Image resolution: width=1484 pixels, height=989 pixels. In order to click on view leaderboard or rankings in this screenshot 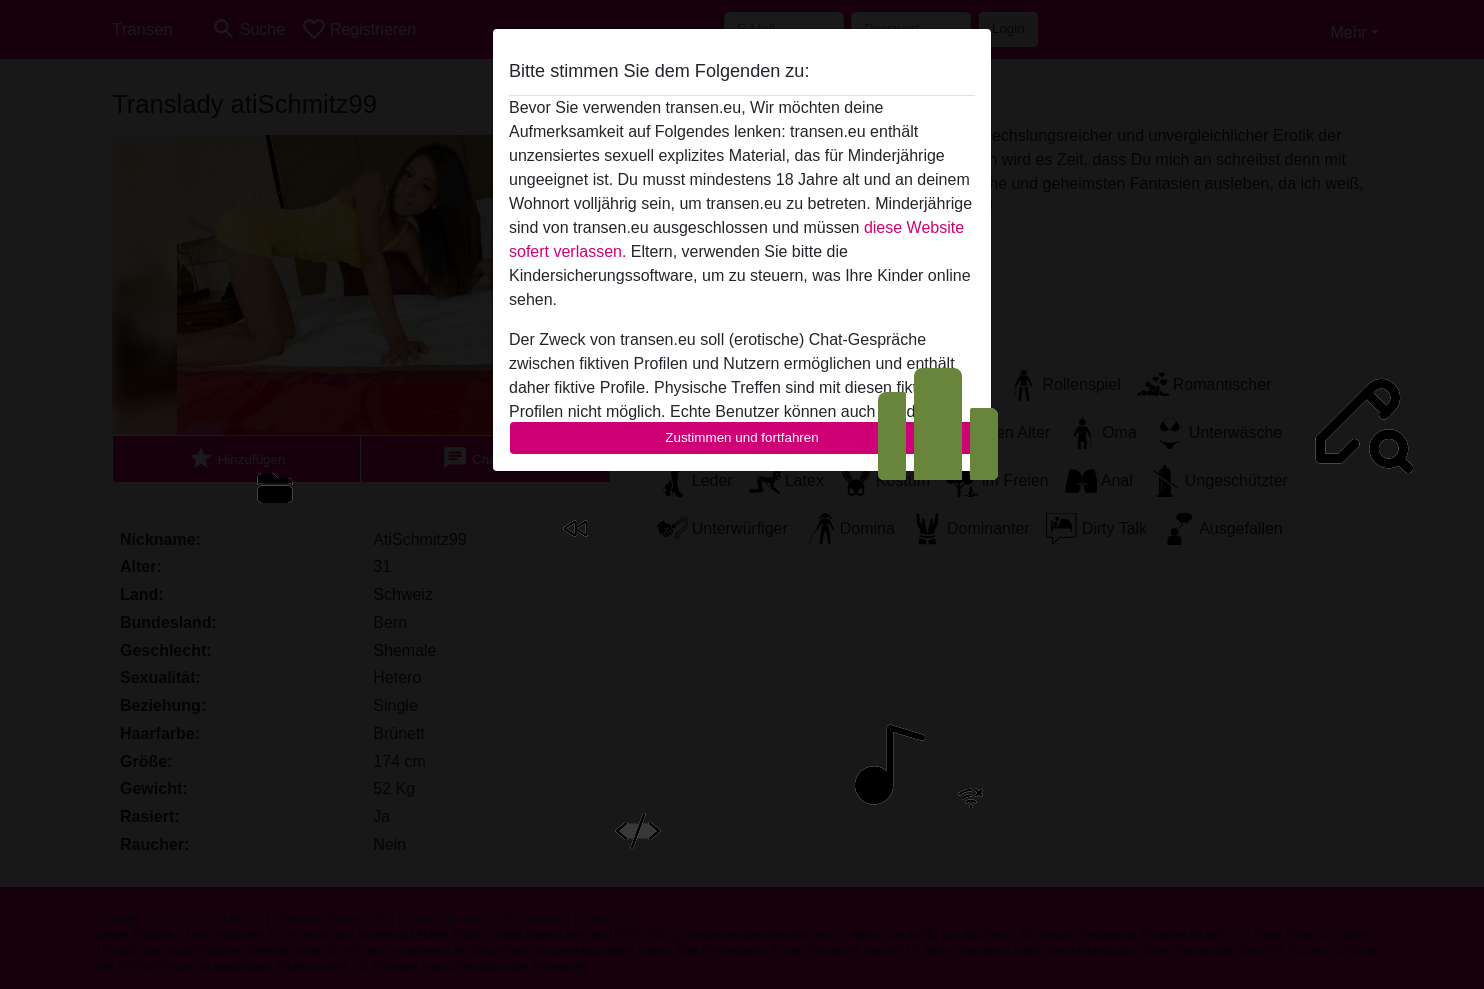, I will do `click(938, 424)`.